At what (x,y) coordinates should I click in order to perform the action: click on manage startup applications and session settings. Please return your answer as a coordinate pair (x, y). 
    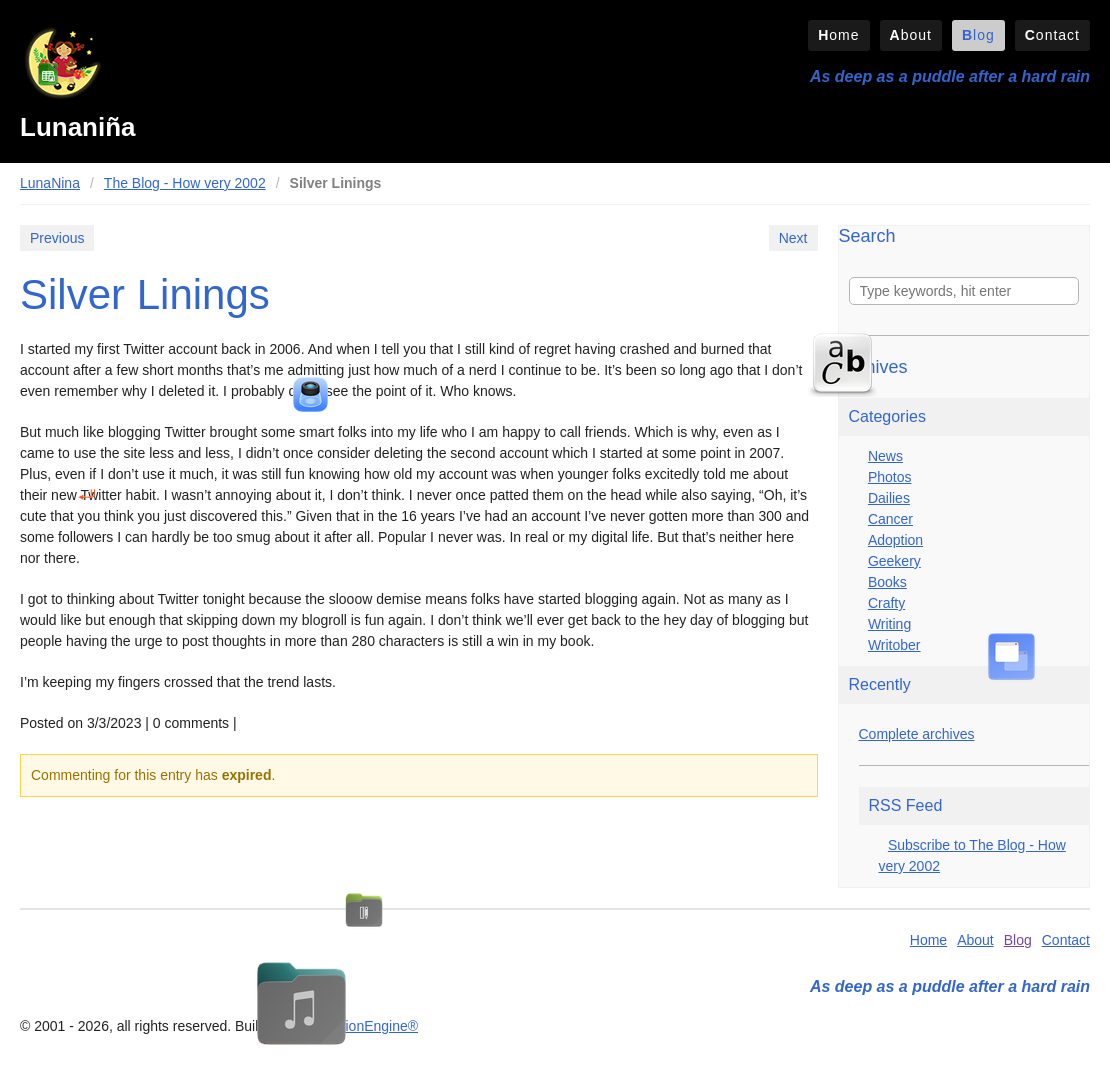
    Looking at the image, I should click on (1011, 656).